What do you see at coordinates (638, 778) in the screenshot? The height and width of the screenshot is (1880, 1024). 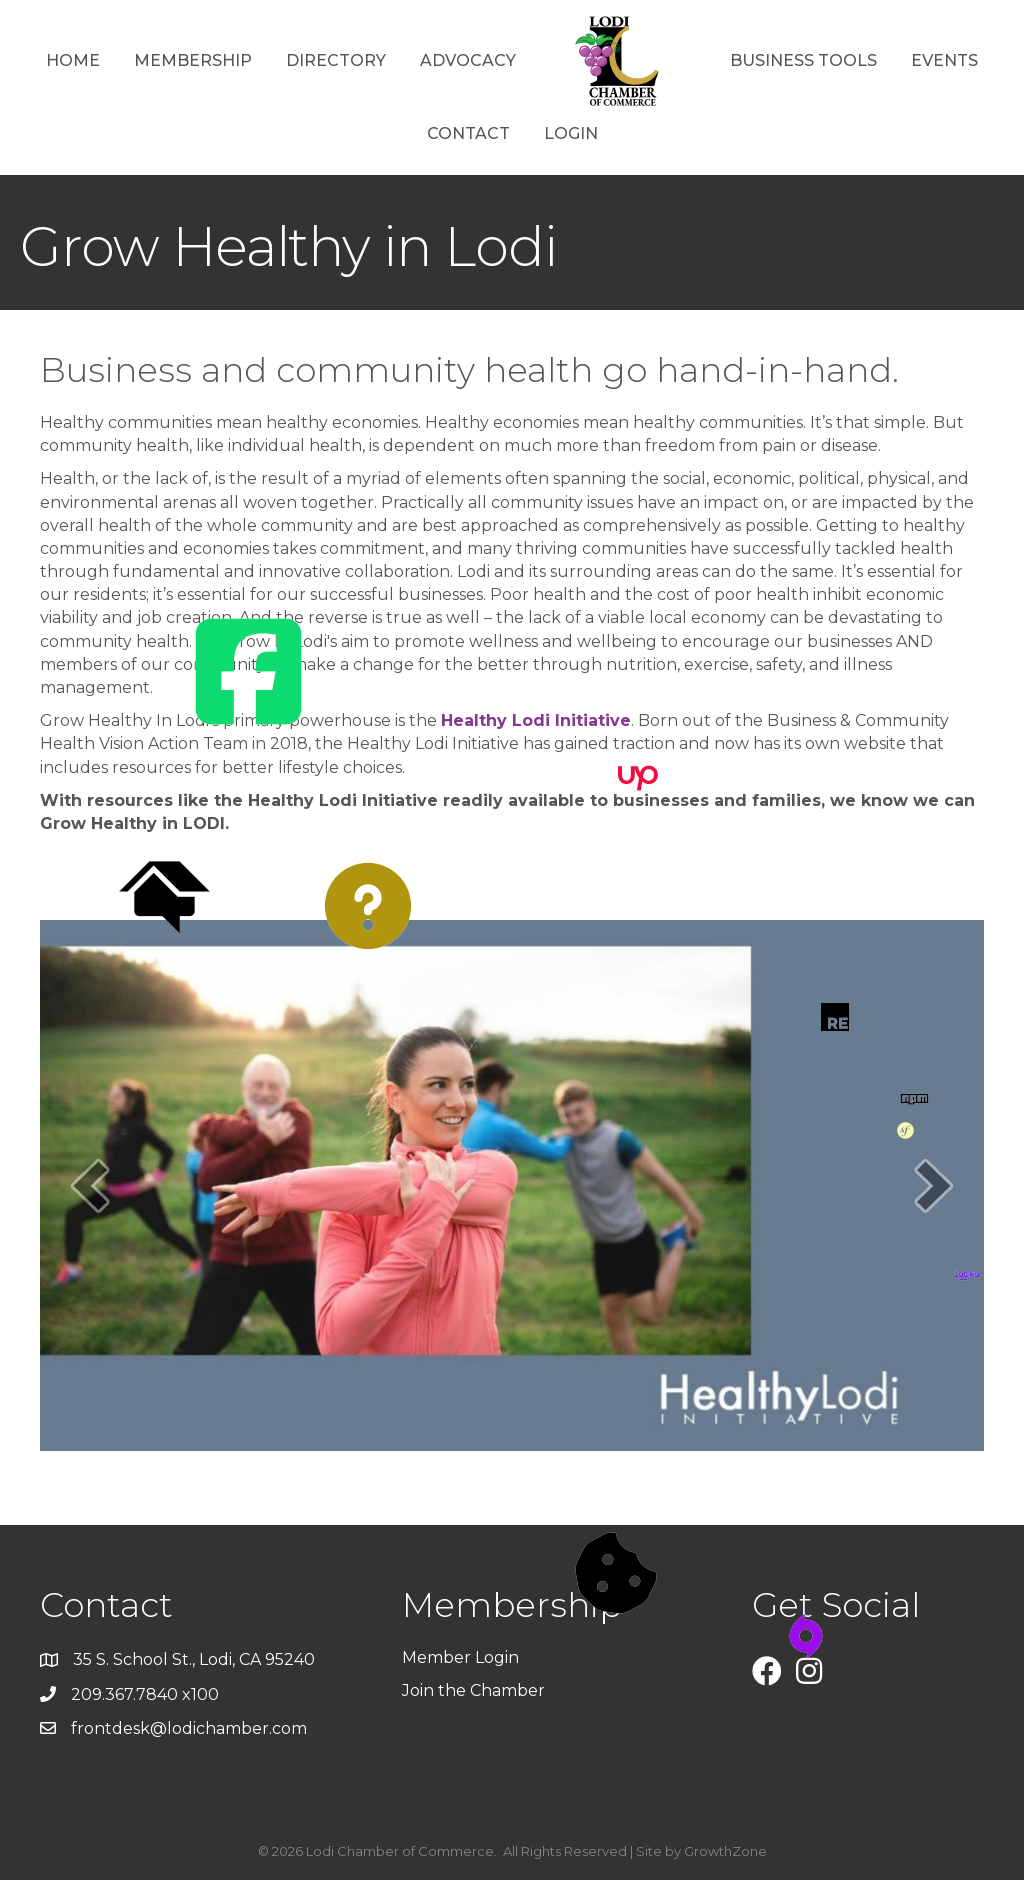 I see `upwork logo - access freelance marketplace` at bounding box center [638, 778].